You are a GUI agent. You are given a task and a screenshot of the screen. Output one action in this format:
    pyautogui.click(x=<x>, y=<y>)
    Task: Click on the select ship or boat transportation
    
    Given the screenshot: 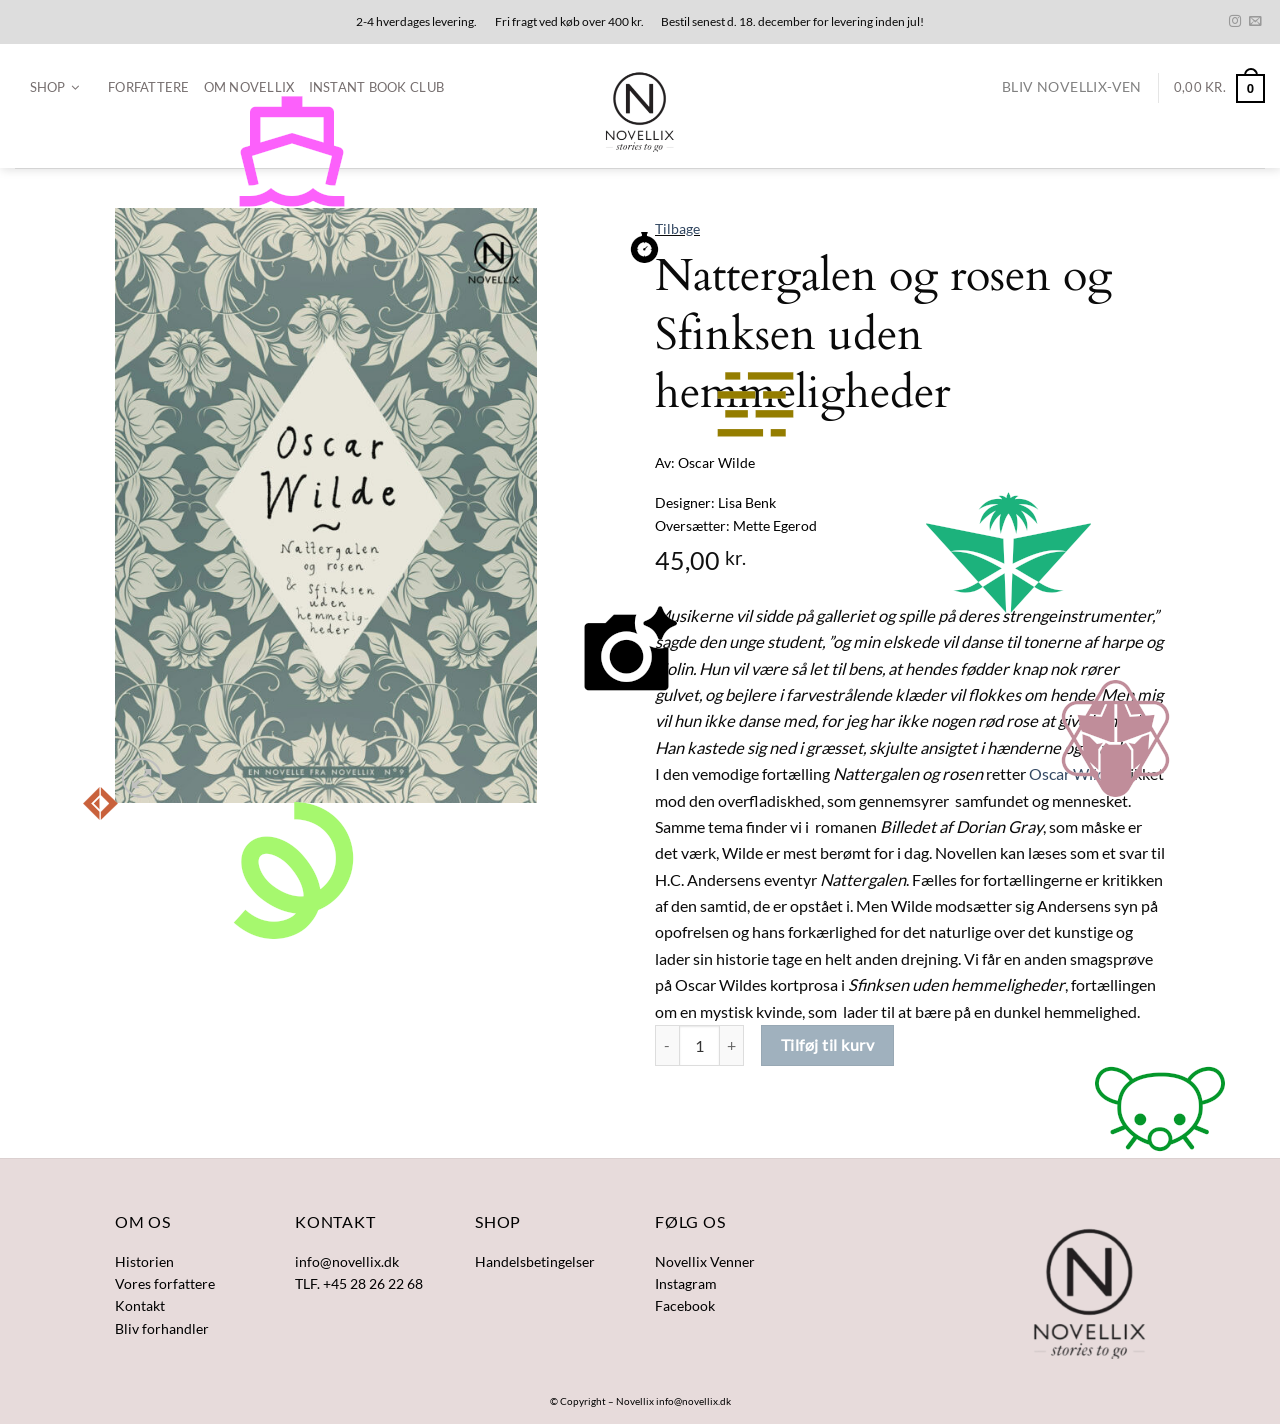 What is the action you would take?
    pyautogui.click(x=292, y=154)
    